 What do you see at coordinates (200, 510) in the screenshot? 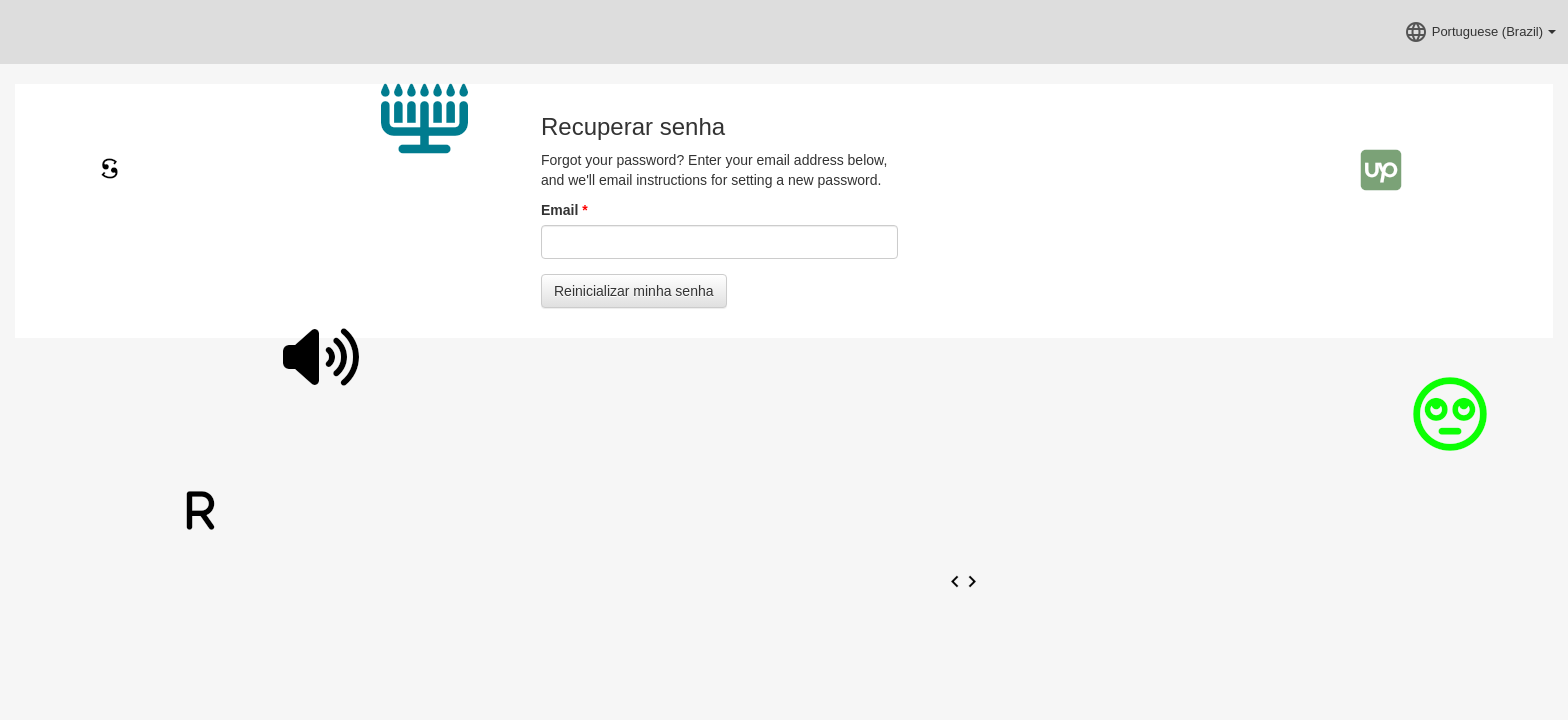
I see `indicates a keyboard shortcut or hotkey for the letter R` at bounding box center [200, 510].